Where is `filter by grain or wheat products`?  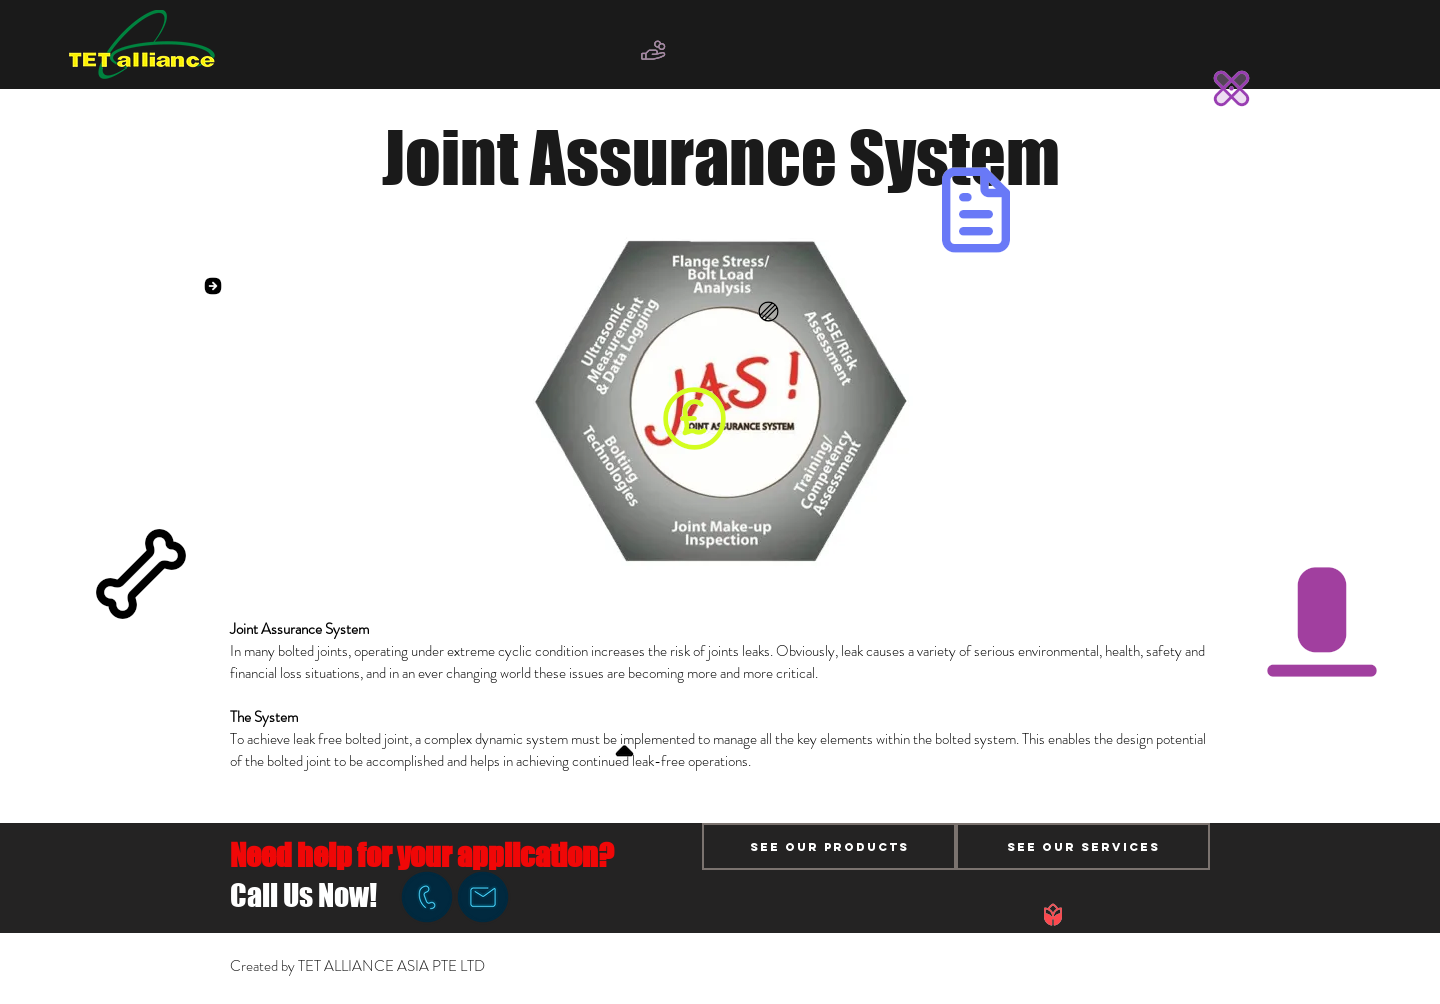
filter by grain or wheat products is located at coordinates (1053, 915).